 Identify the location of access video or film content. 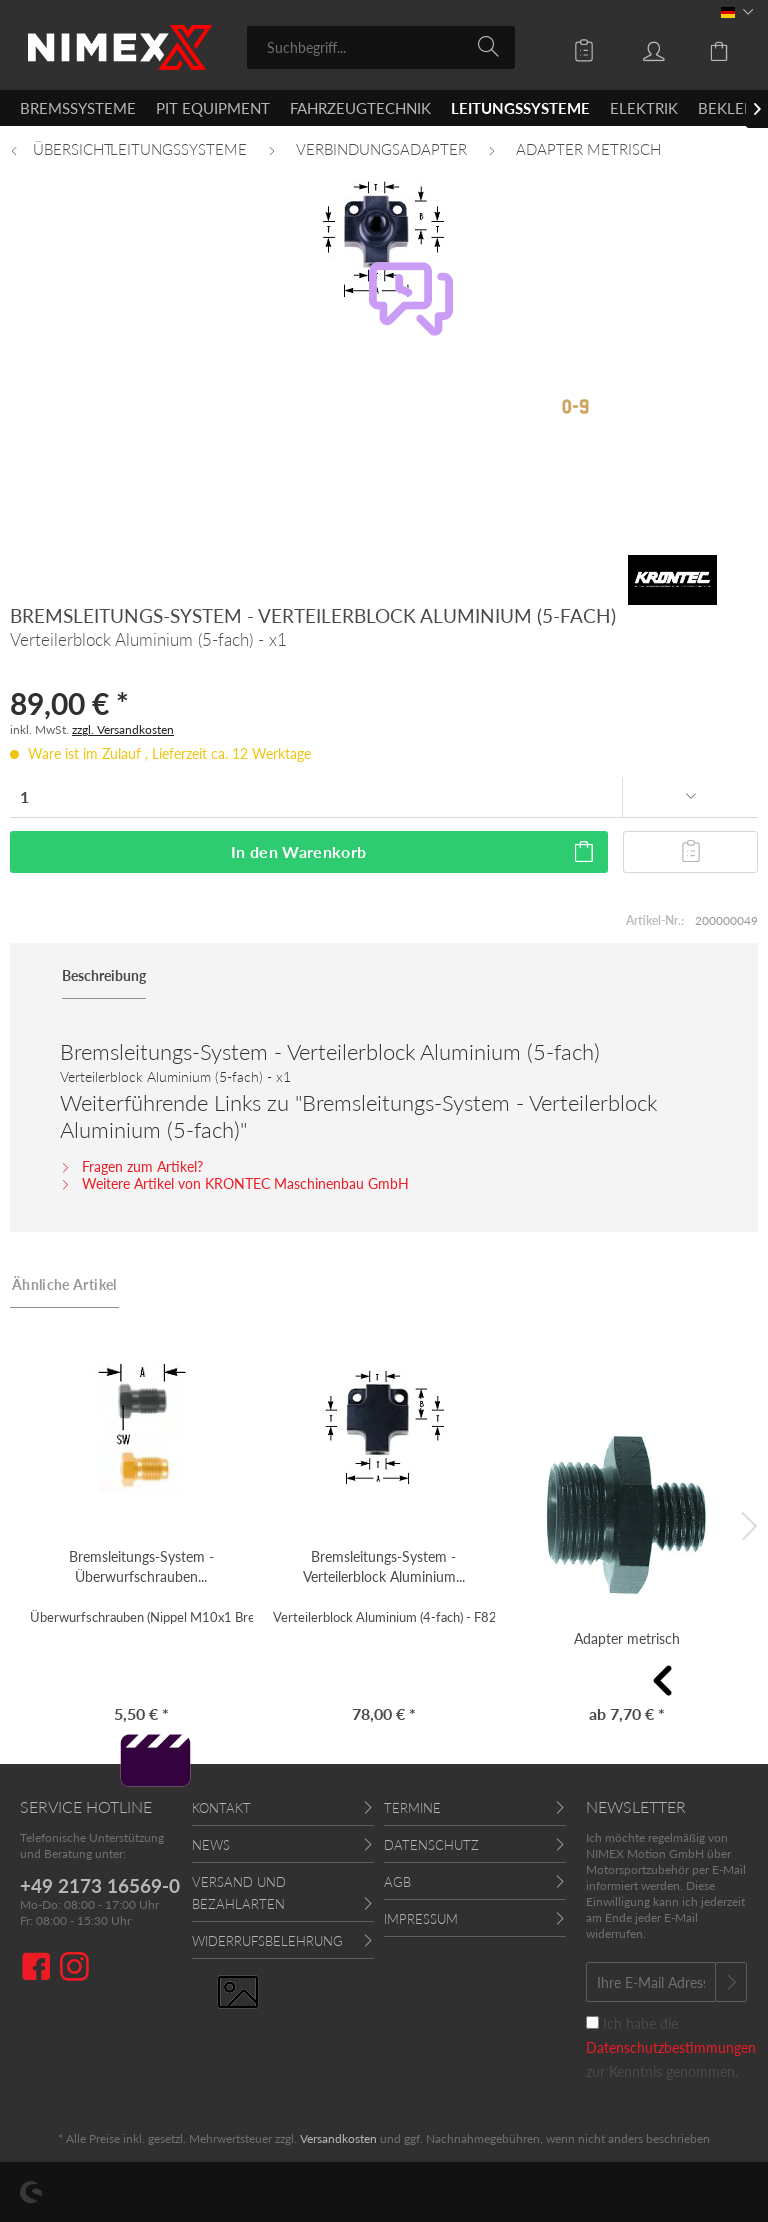
(155, 1760).